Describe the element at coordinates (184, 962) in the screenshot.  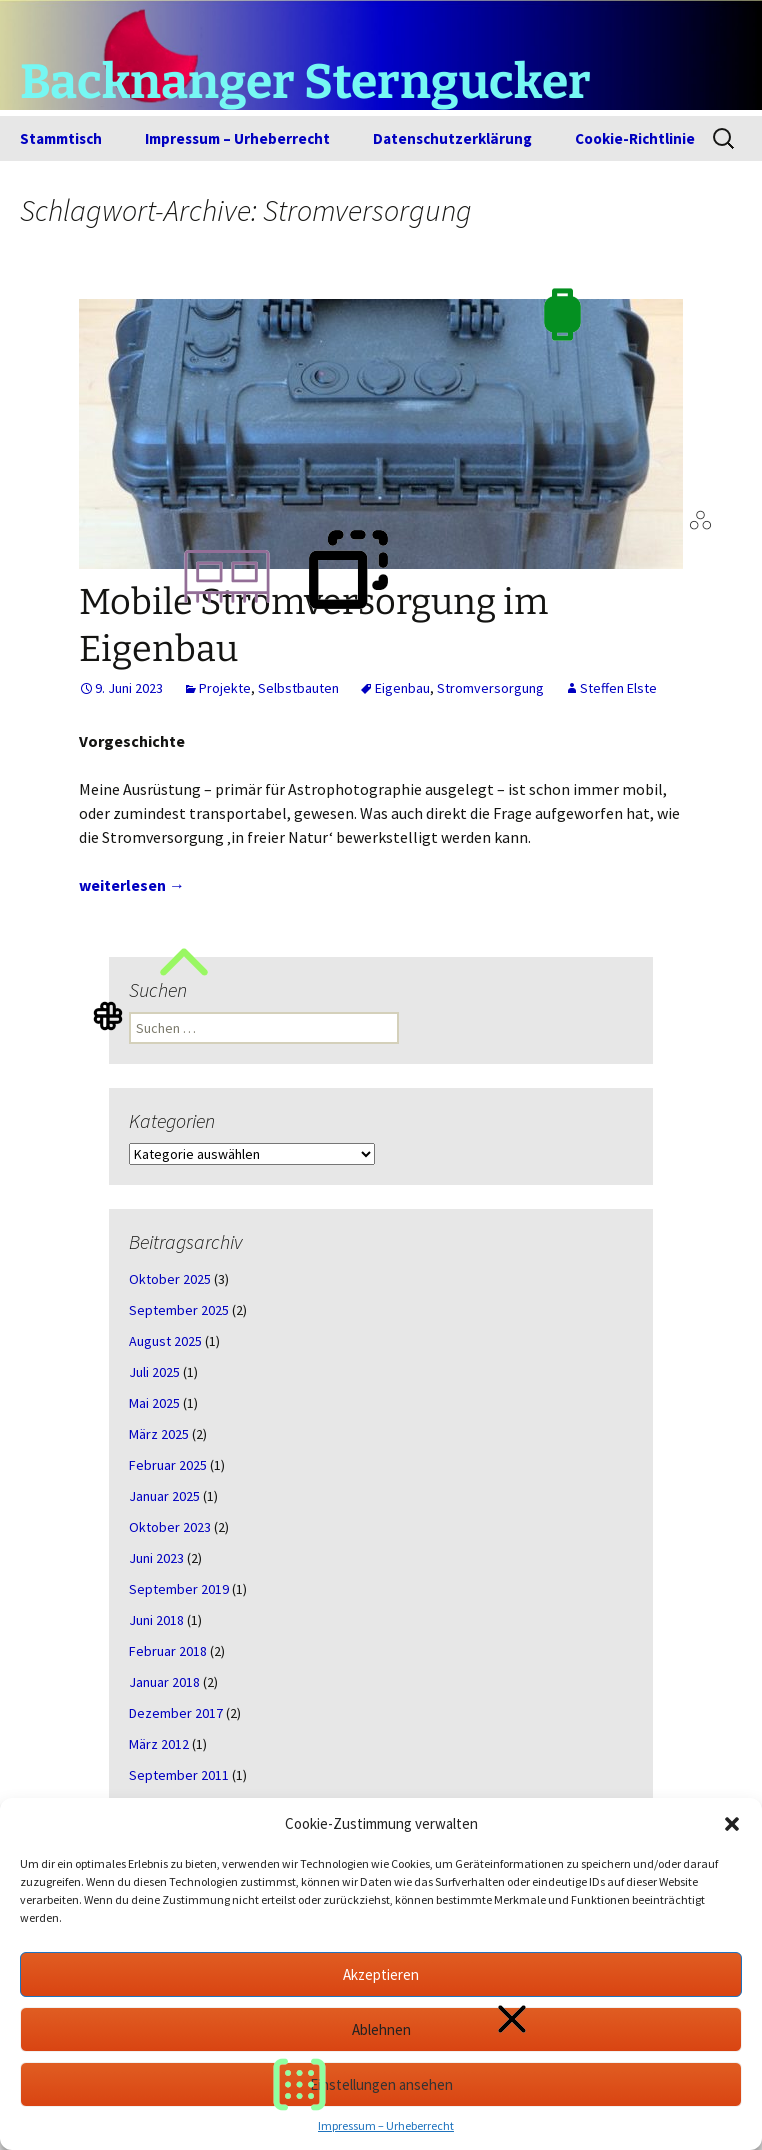
I see `collapse an expanded section` at that location.